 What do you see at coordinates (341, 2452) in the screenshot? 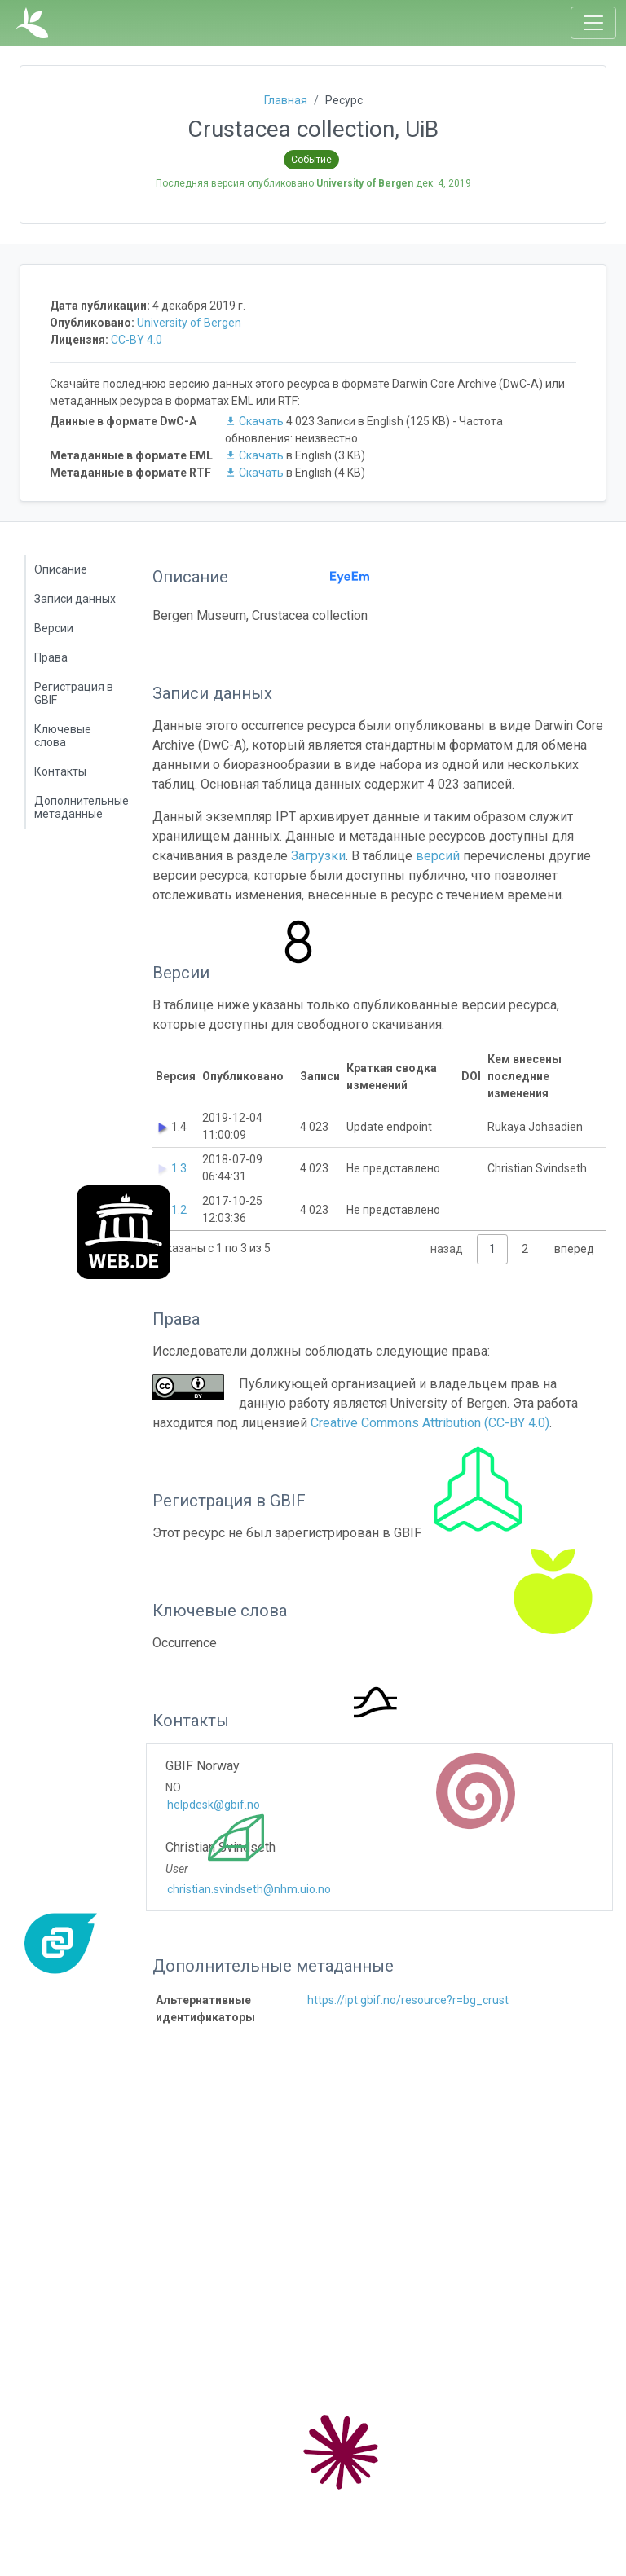
I see `open the Claude AI assistant app` at bounding box center [341, 2452].